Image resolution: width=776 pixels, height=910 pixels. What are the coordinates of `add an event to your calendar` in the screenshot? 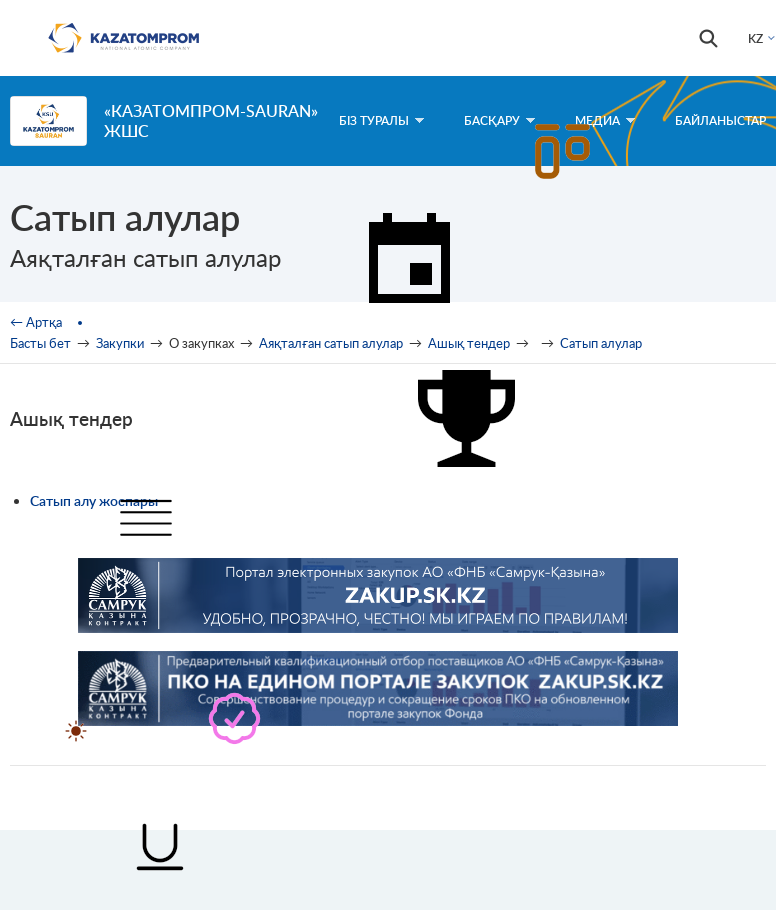 It's located at (409, 262).